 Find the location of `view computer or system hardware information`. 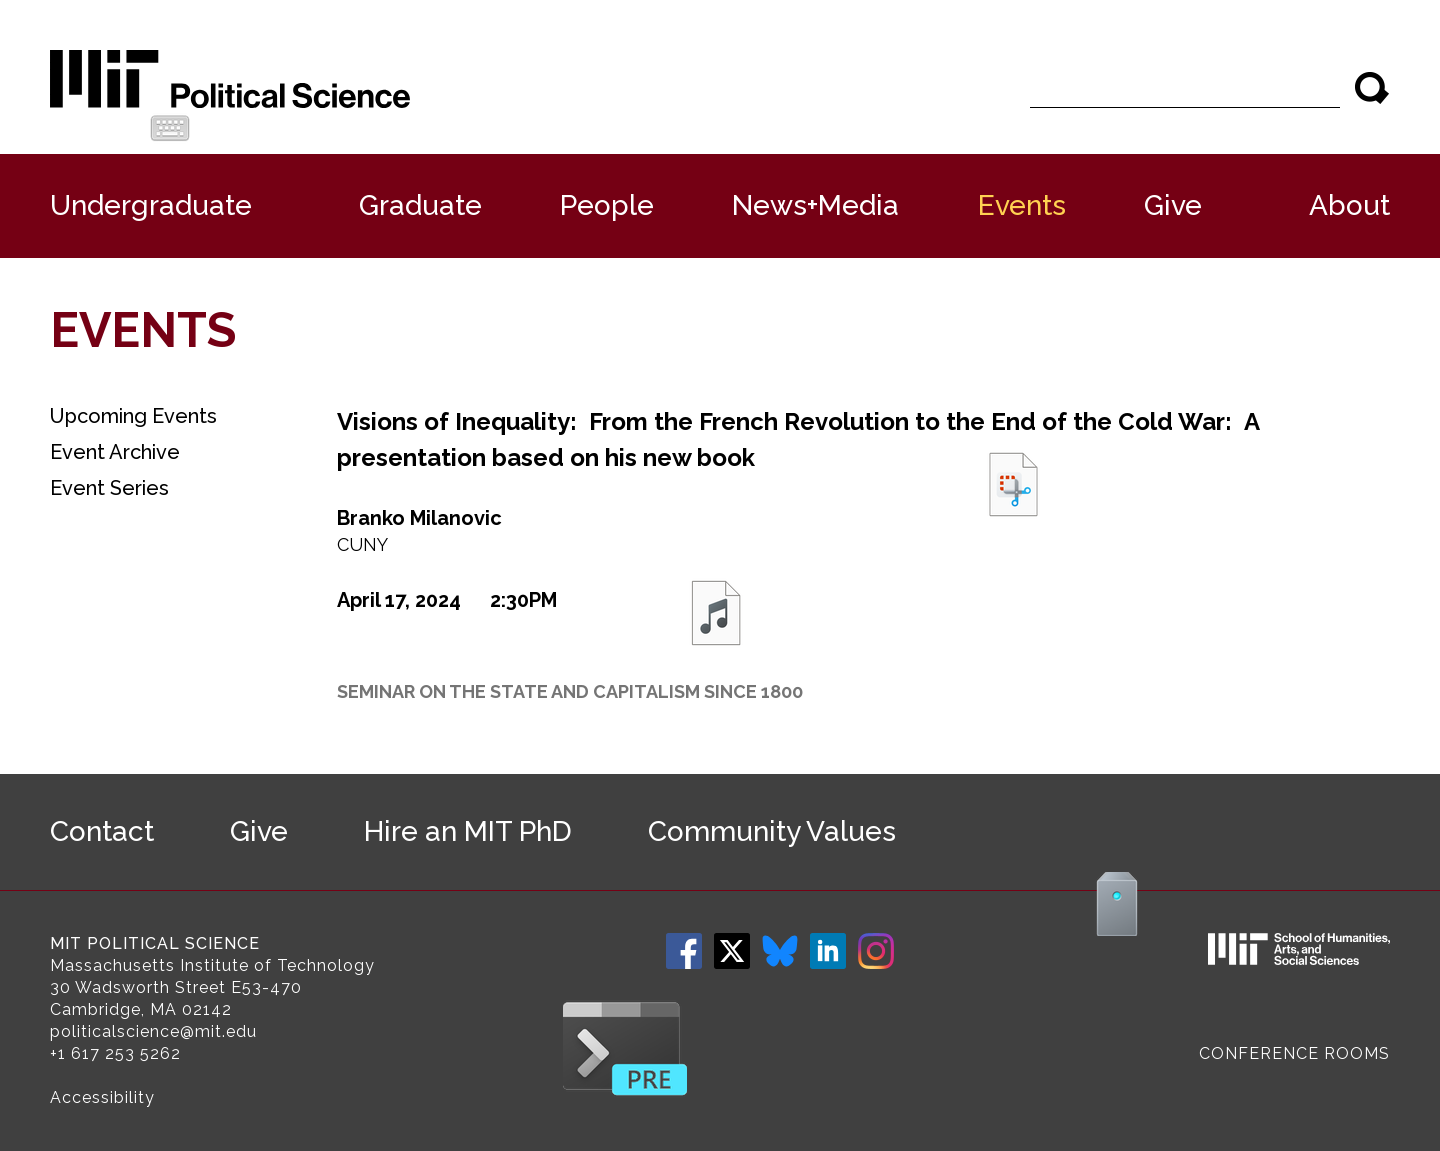

view computer or system hardware information is located at coordinates (1117, 904).